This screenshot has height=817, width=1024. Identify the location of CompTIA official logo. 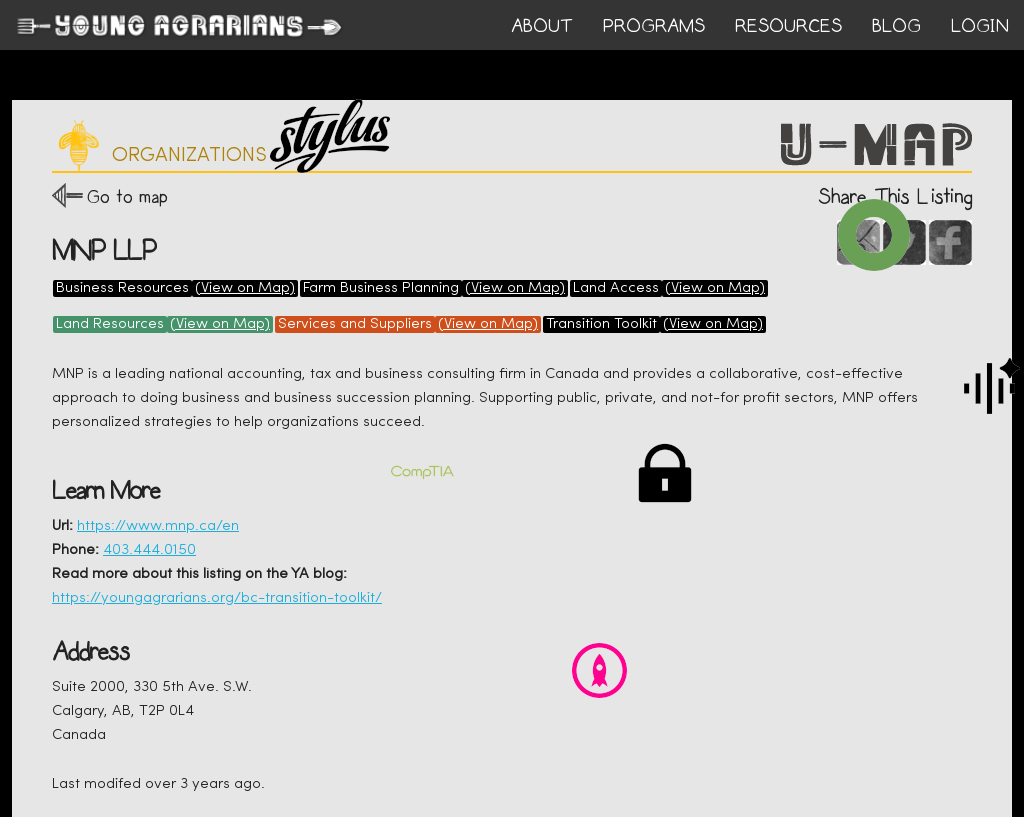
(422, 472).